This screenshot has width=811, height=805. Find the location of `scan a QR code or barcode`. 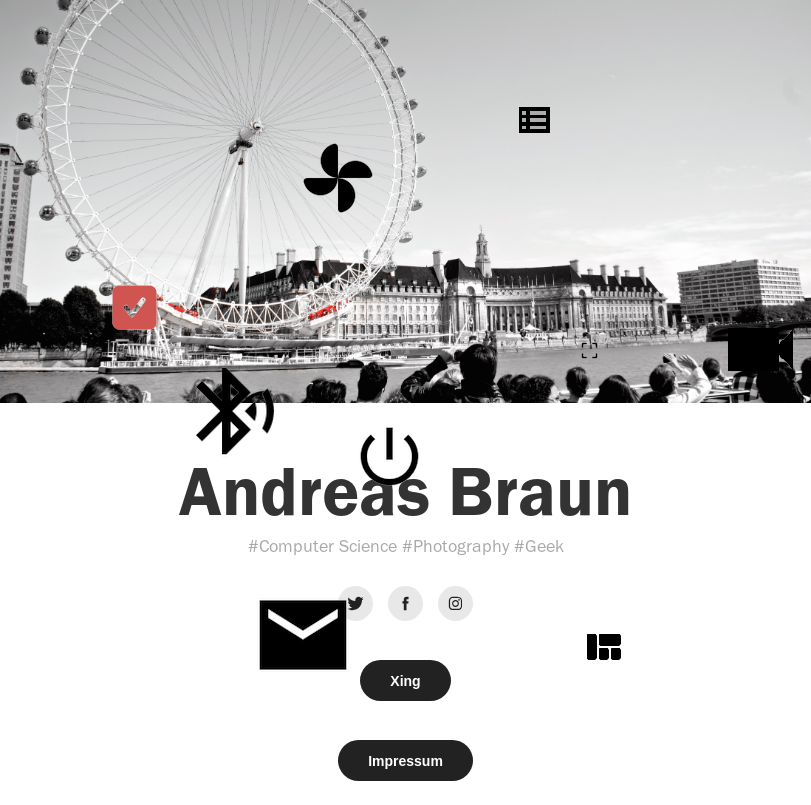

scan a QR code or barcode is located at coordinates (589, 350).